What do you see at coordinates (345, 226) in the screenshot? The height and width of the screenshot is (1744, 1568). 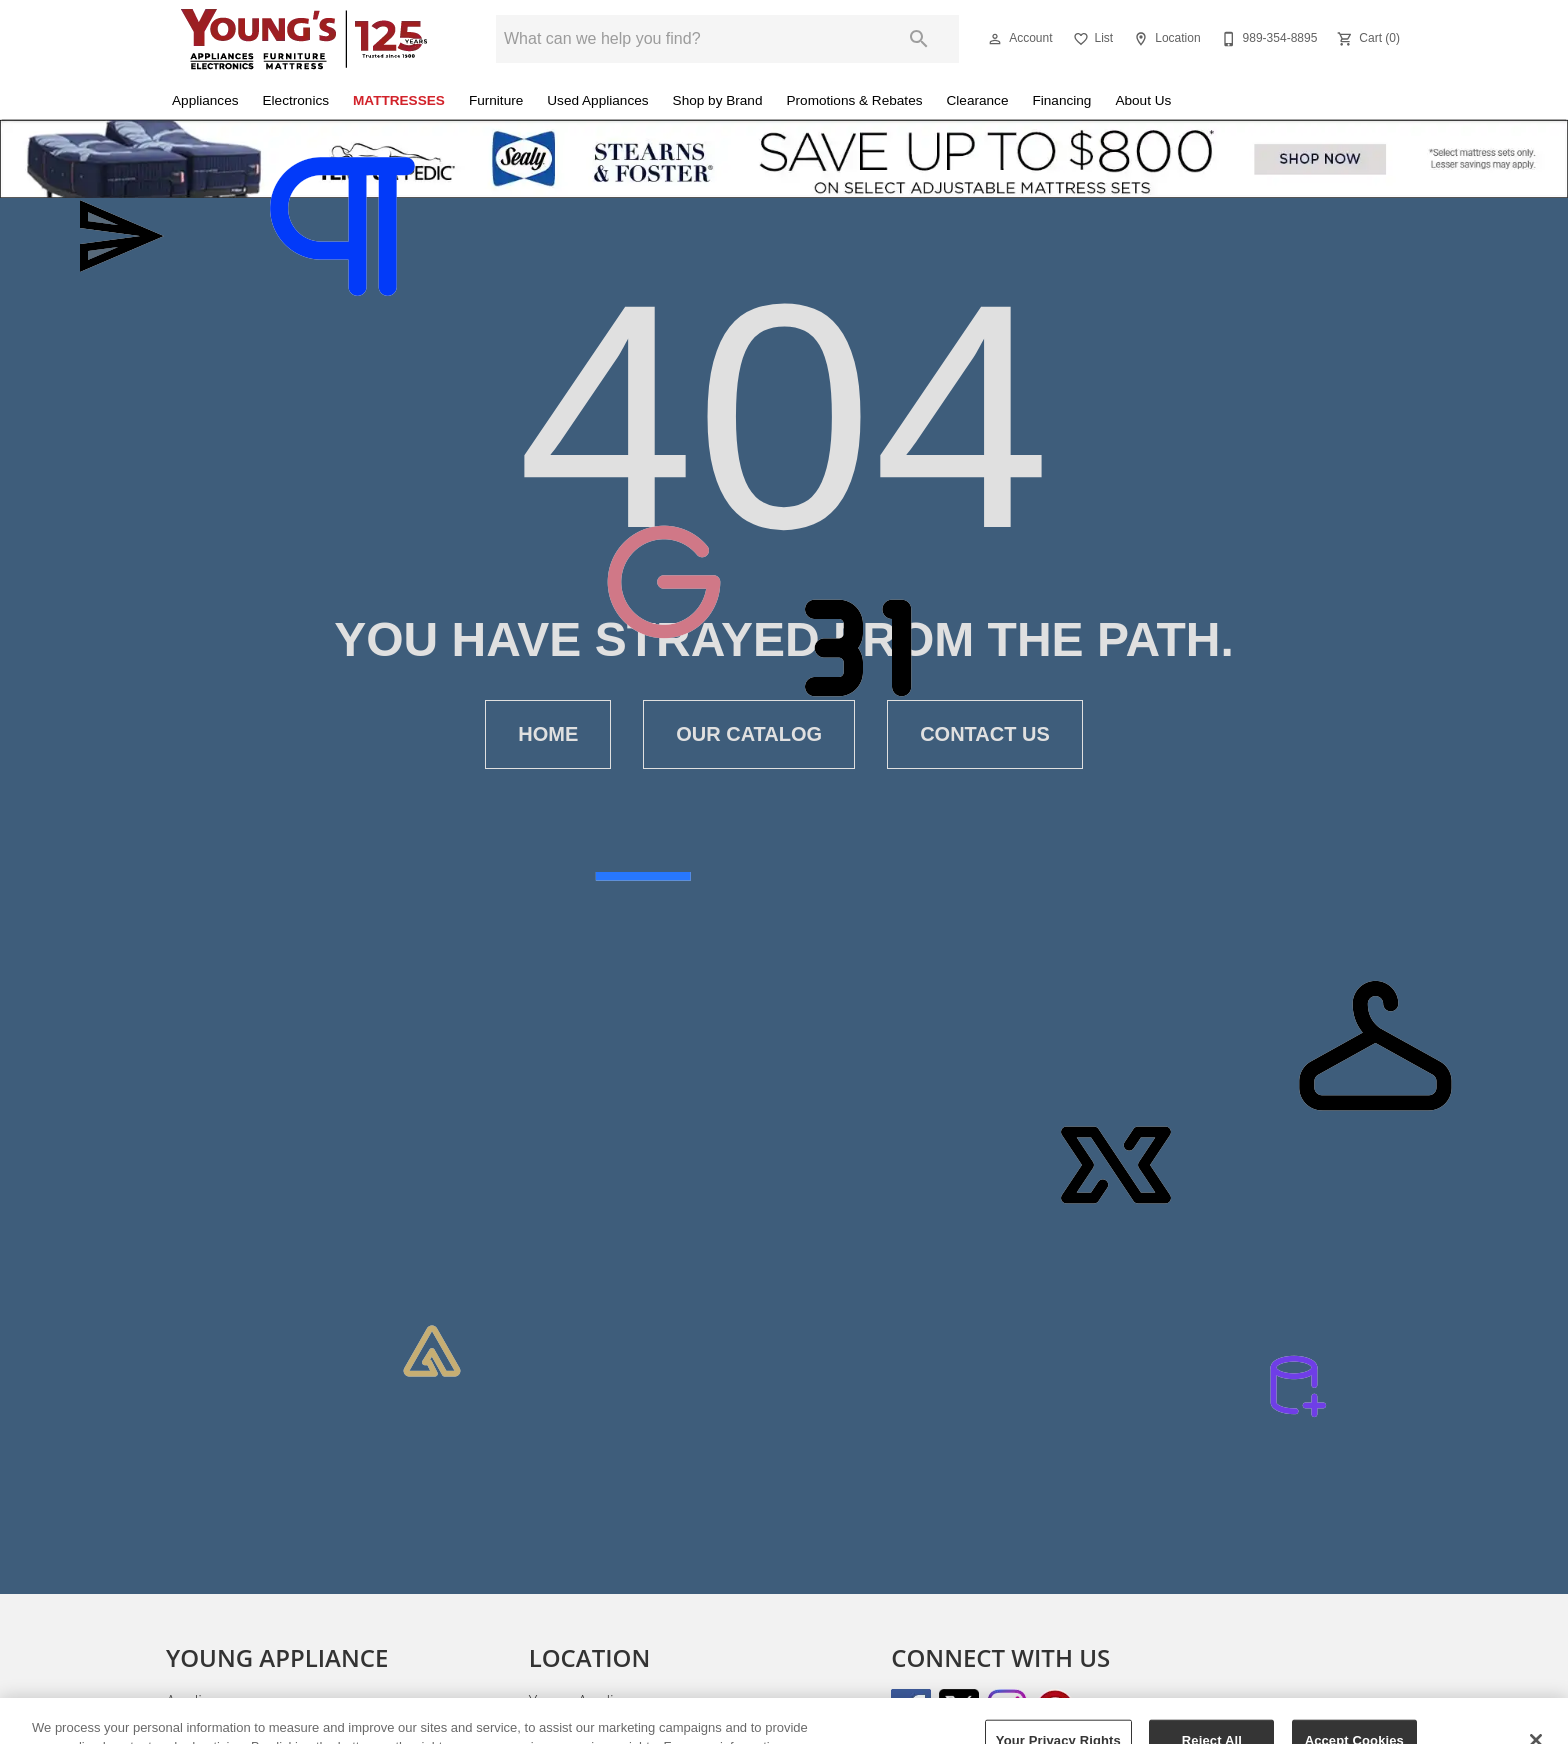 I see `insert paragraph break in text editor` at bounding box center [345, 226].